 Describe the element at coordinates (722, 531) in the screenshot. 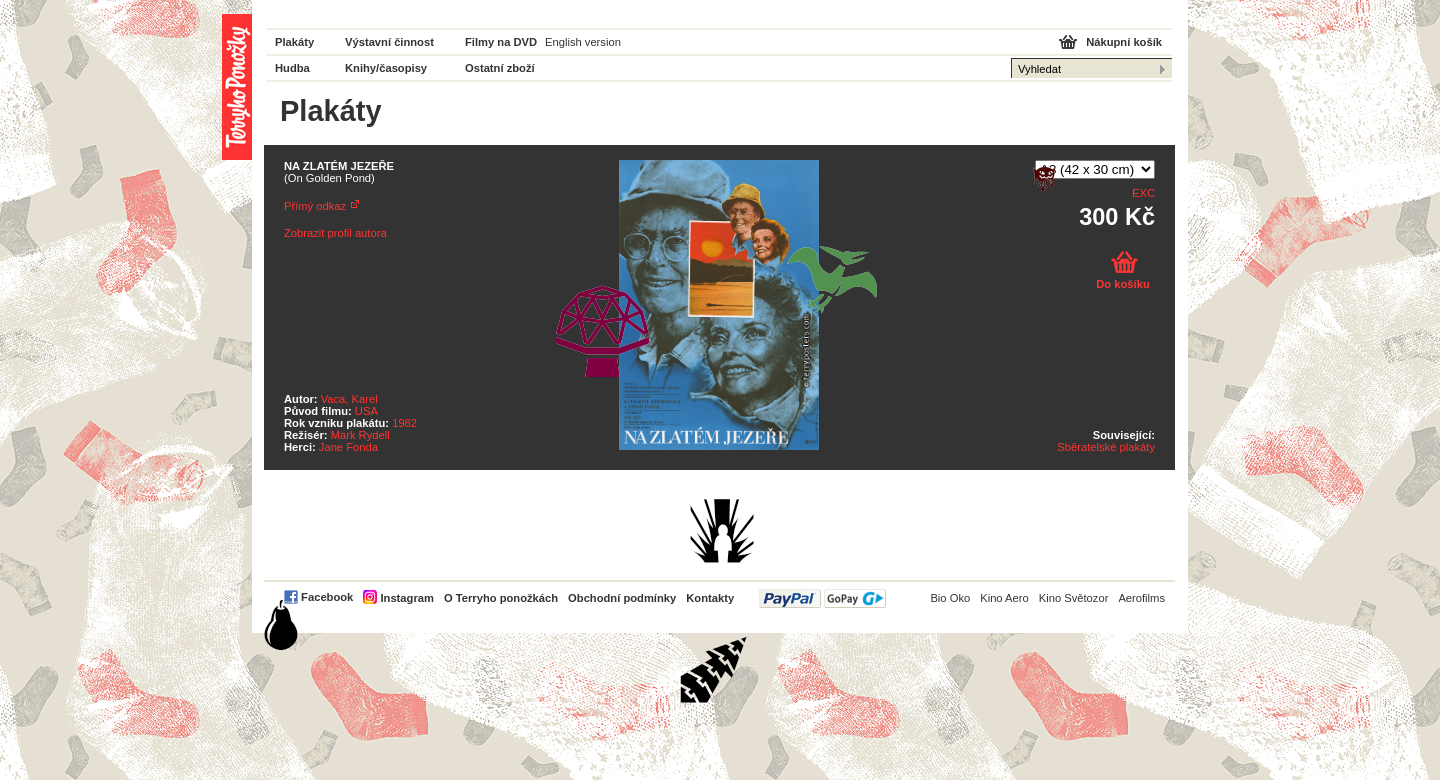

I see `activate critical hit or deadly strike ability` at that location.